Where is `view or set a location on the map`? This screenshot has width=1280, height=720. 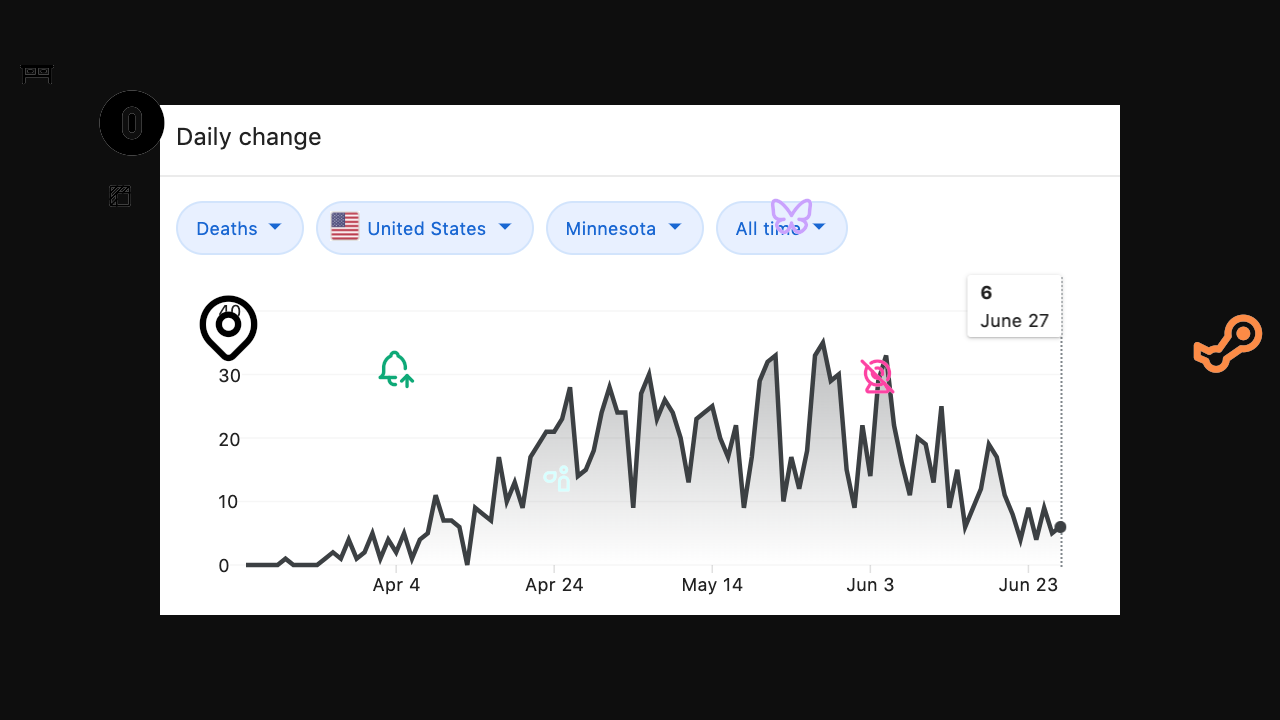
view or set a location on the map is located at coordinates (228, 327).